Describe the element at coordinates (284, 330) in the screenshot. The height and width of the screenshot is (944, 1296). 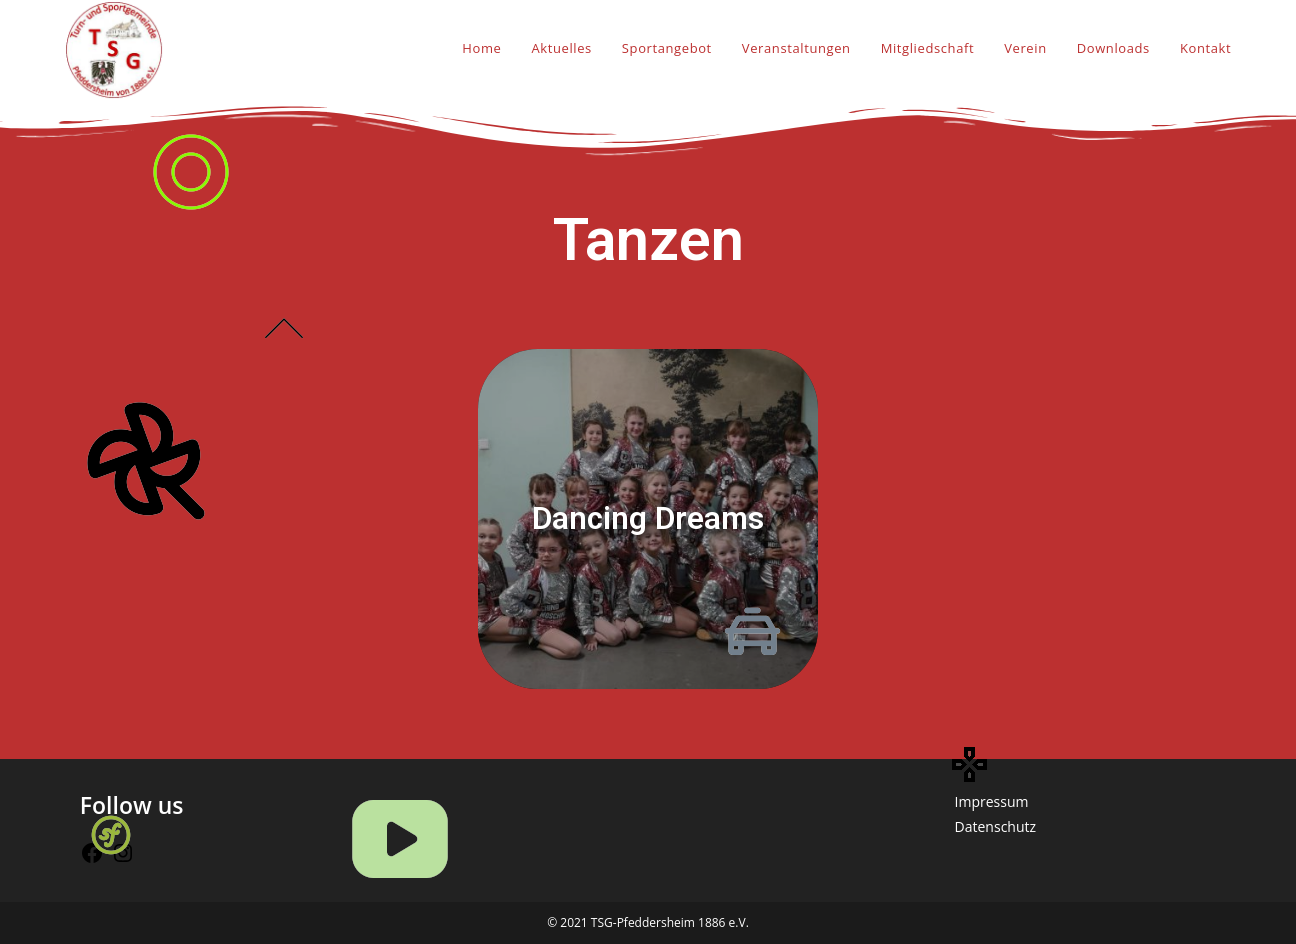
I see `collapse an expanded section` at that location.